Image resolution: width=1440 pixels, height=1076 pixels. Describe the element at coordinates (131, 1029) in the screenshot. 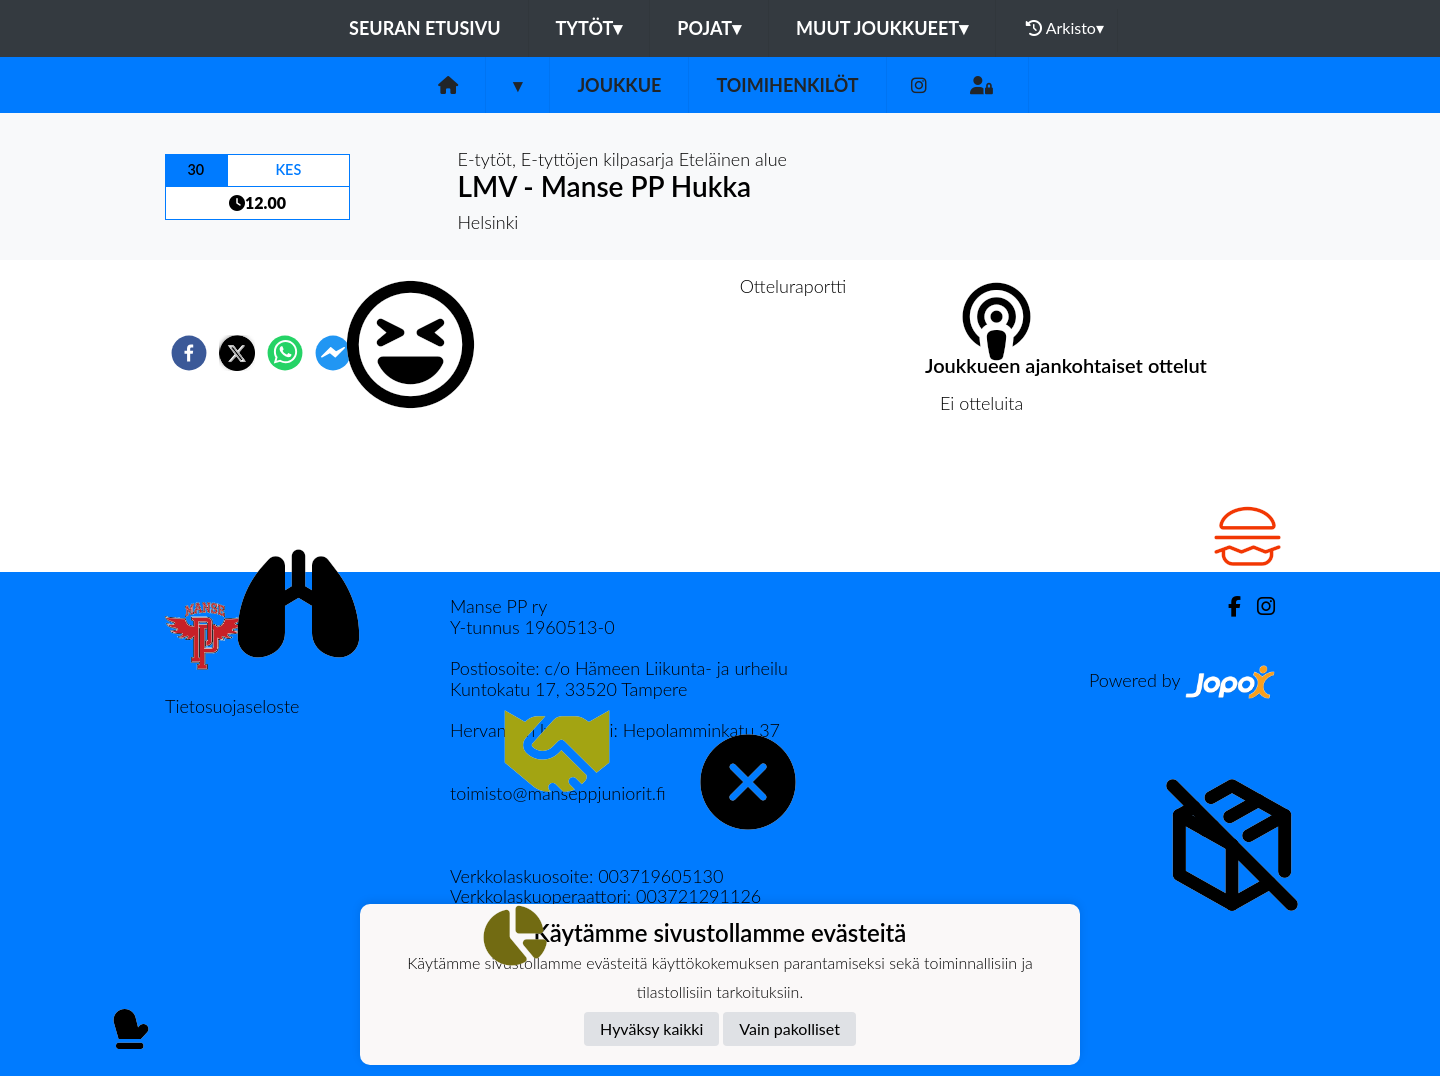

I see `indicates cold weather or winter conditions` at that location.